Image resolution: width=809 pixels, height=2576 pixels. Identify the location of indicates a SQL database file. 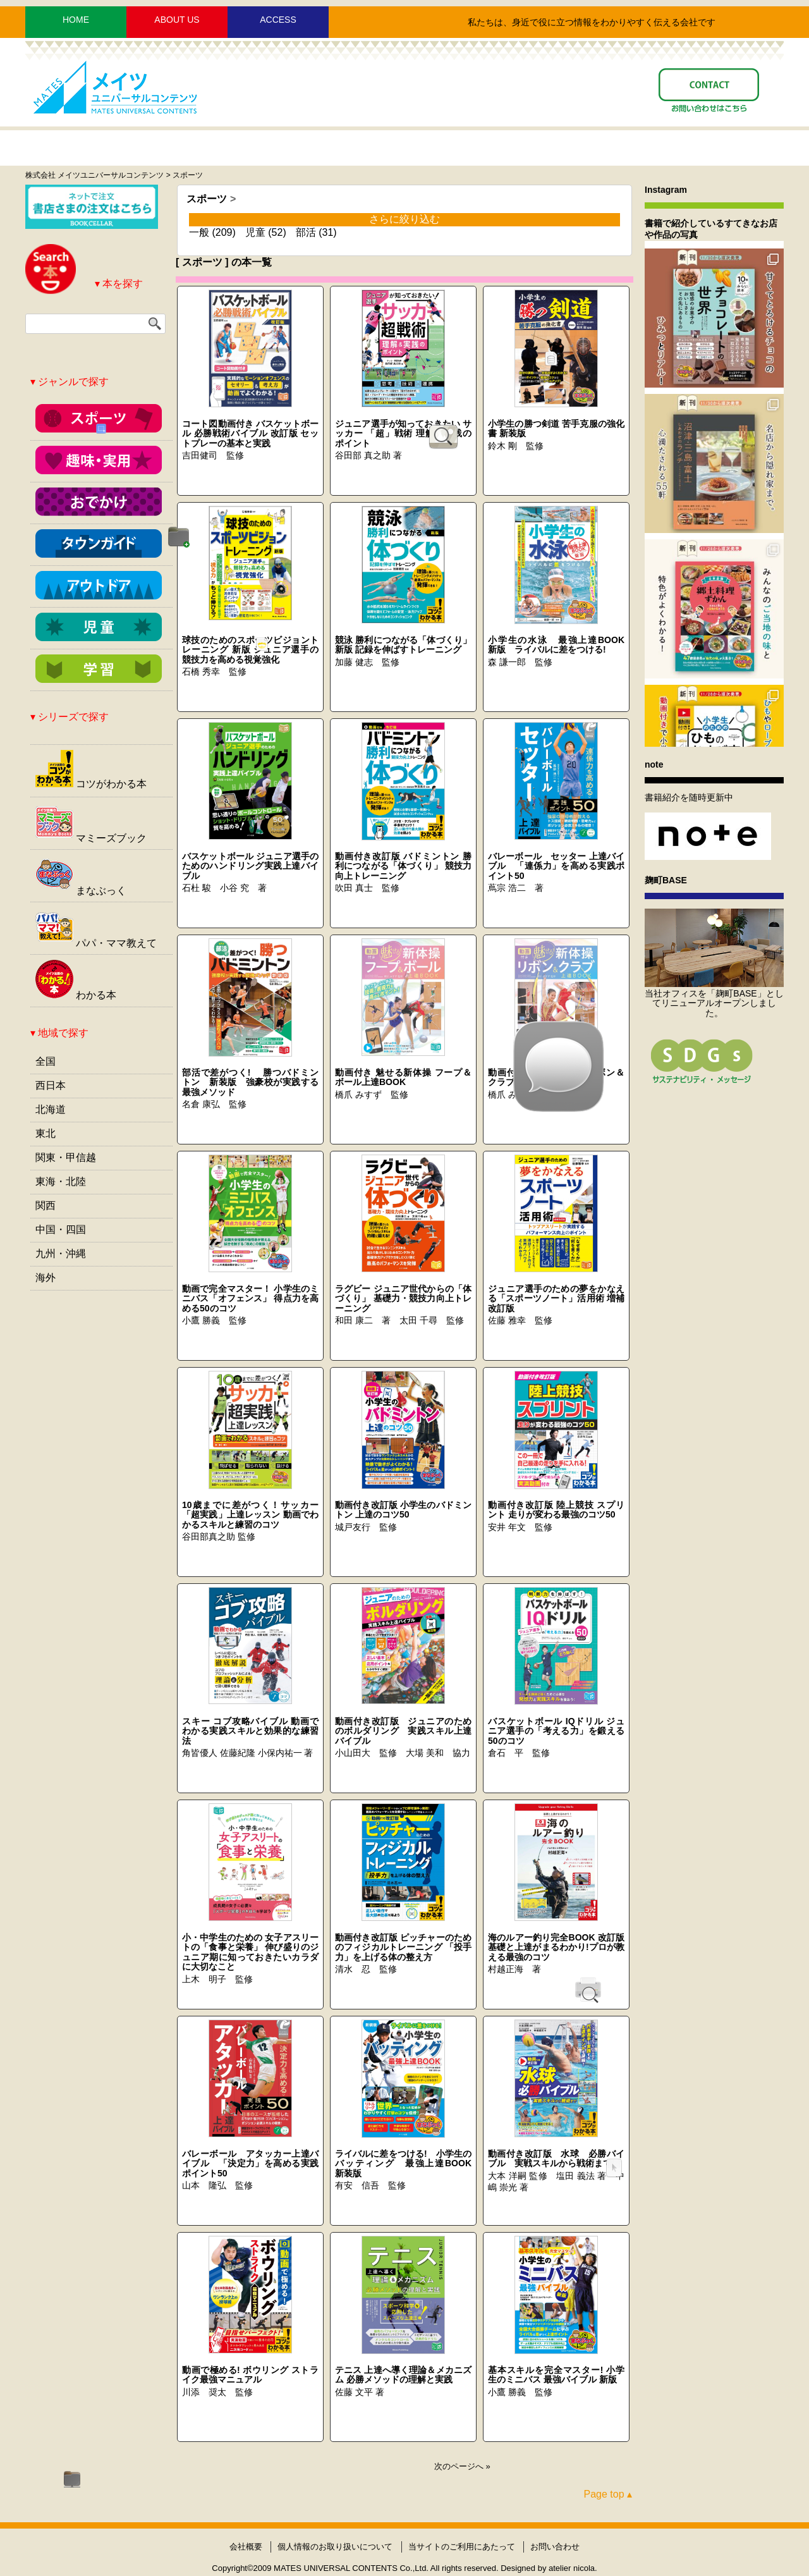
(551, 359).